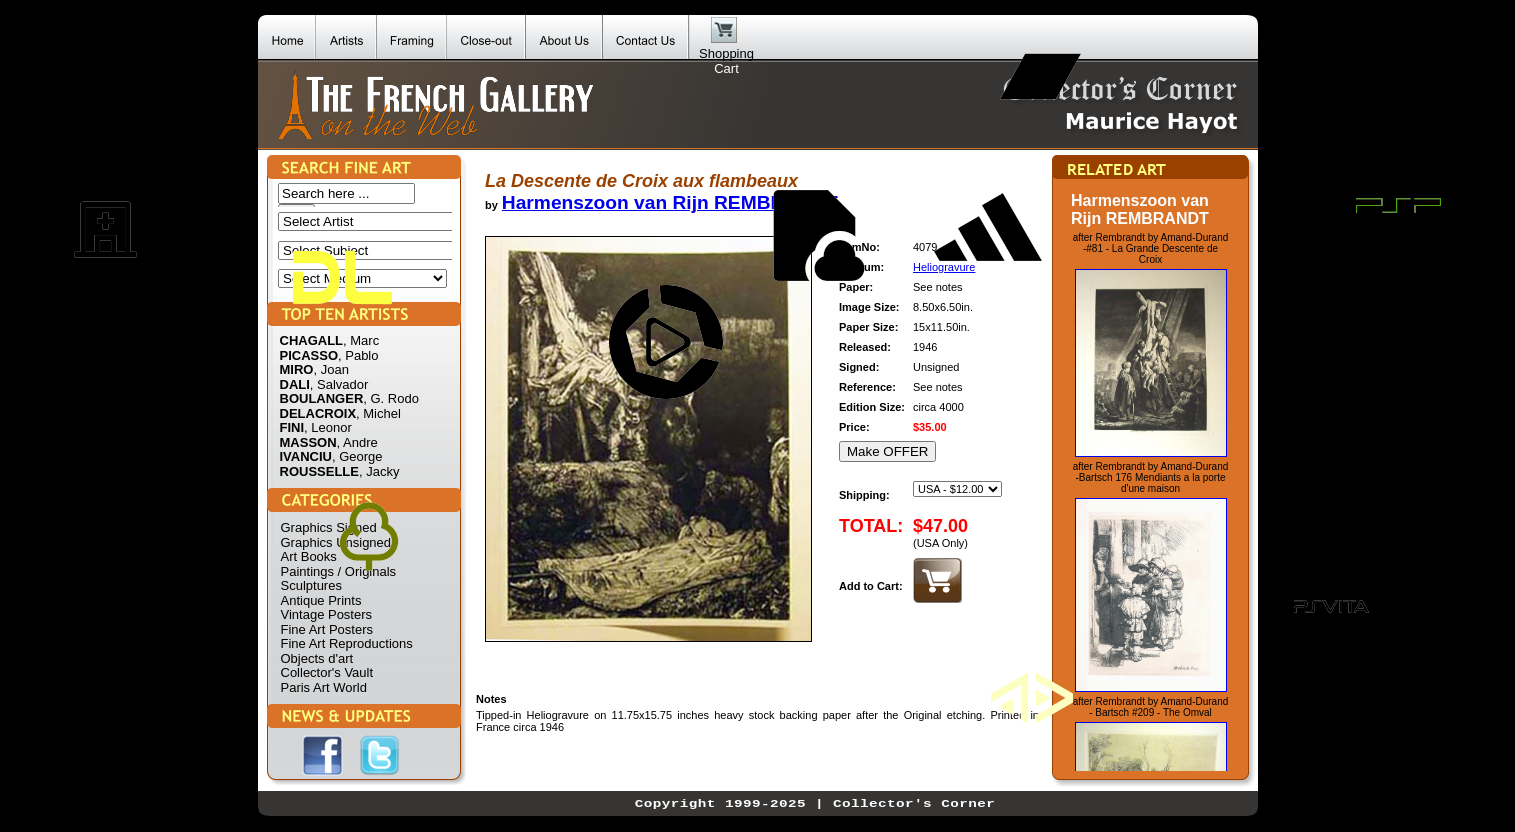  What do you see at coordinates (1040, 76) in the screenshot?
I see `open bandcamp music platform` at bounding box center [1040, 76].